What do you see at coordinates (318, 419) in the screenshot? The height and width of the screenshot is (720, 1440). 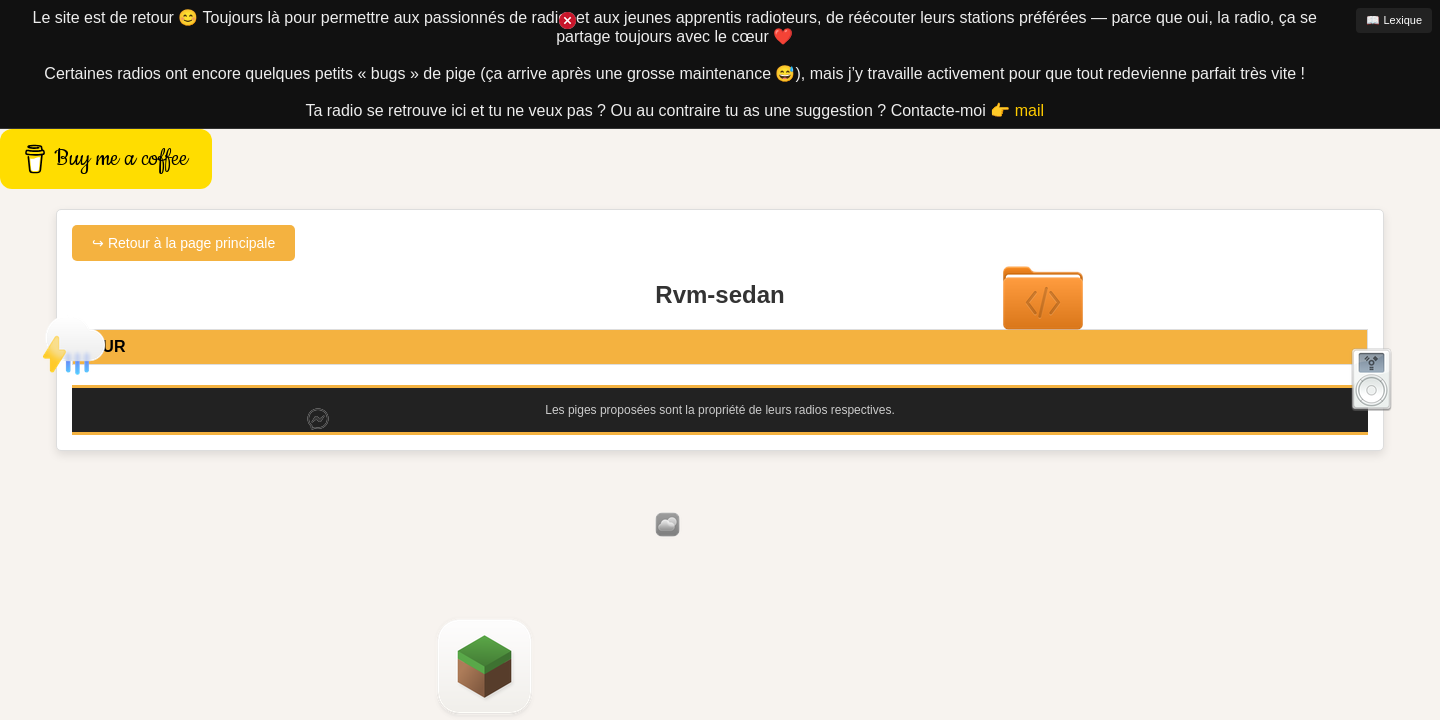 I see `open Caprine, a Facebook Messenger desktop client` at bounding box center [318, 419].